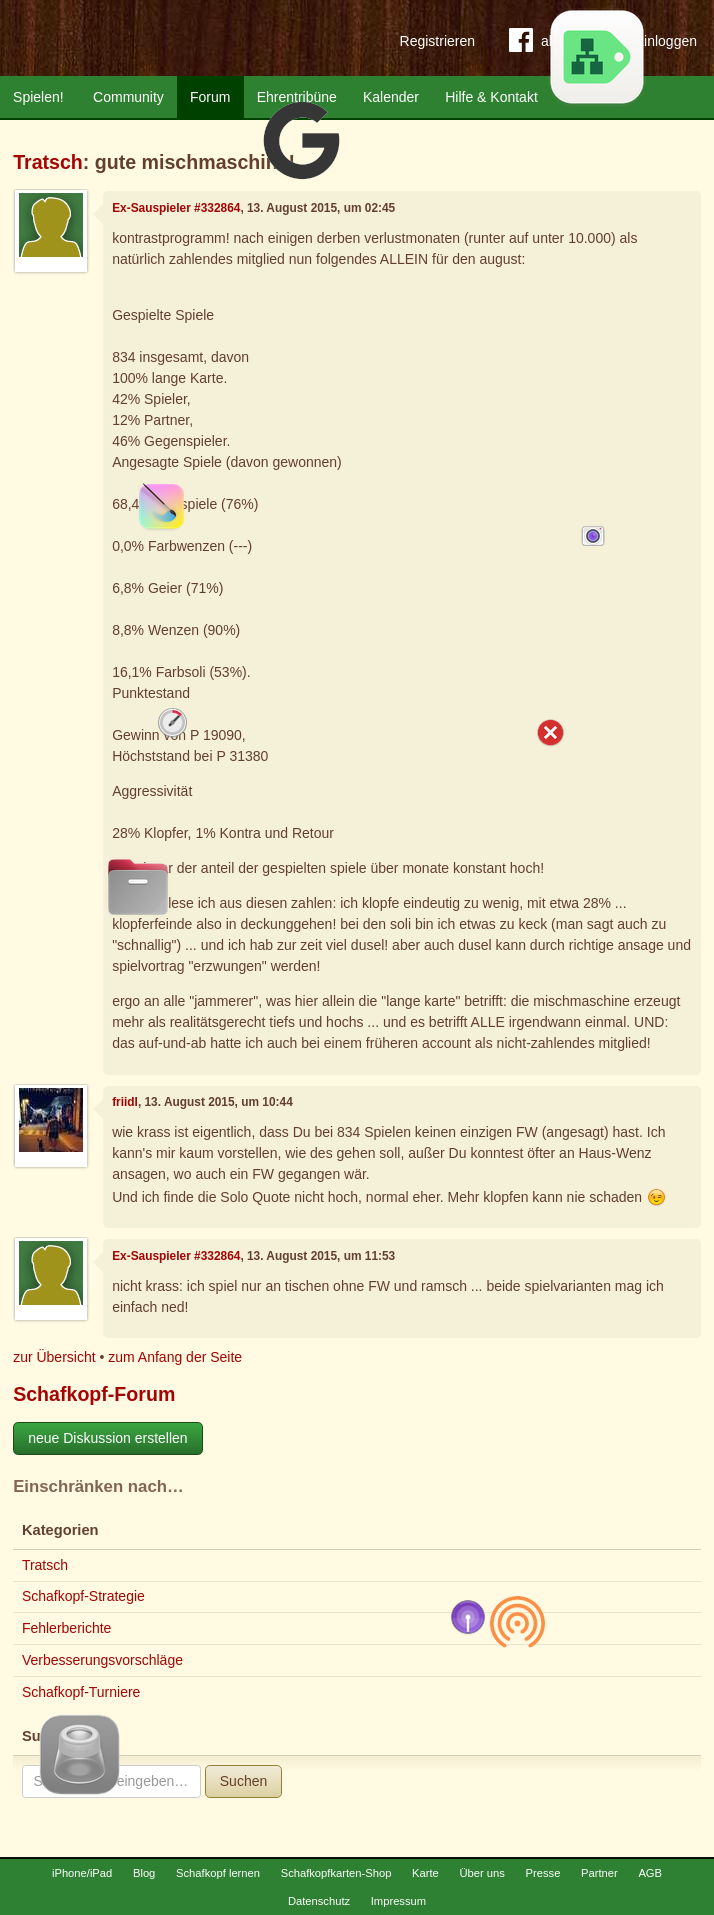  Describe the element at coordinates (597, 57) in the screenshot. I see `open What IP network utility app` at that location.